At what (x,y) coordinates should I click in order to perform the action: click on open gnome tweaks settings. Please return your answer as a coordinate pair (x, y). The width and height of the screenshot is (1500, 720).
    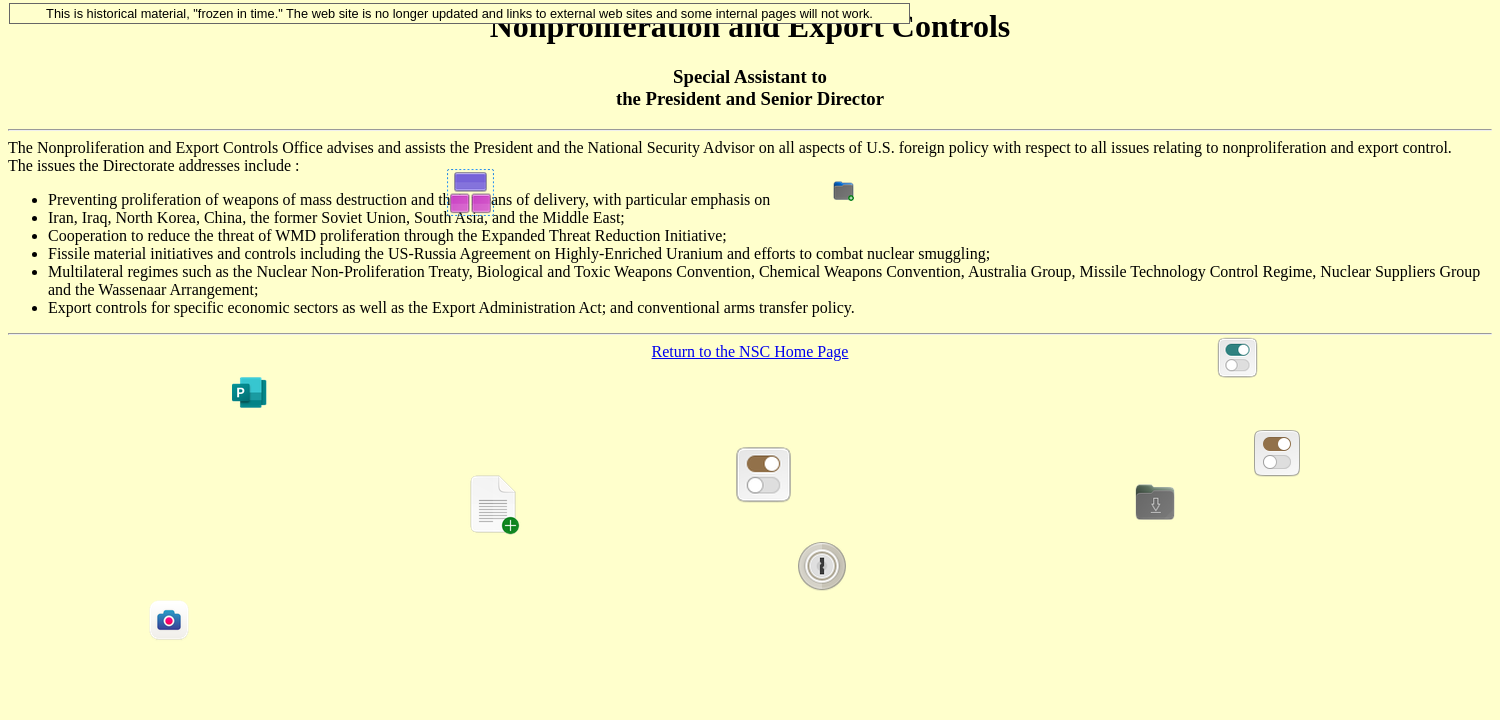
    Looking at the image, I should click on (1237, 357).